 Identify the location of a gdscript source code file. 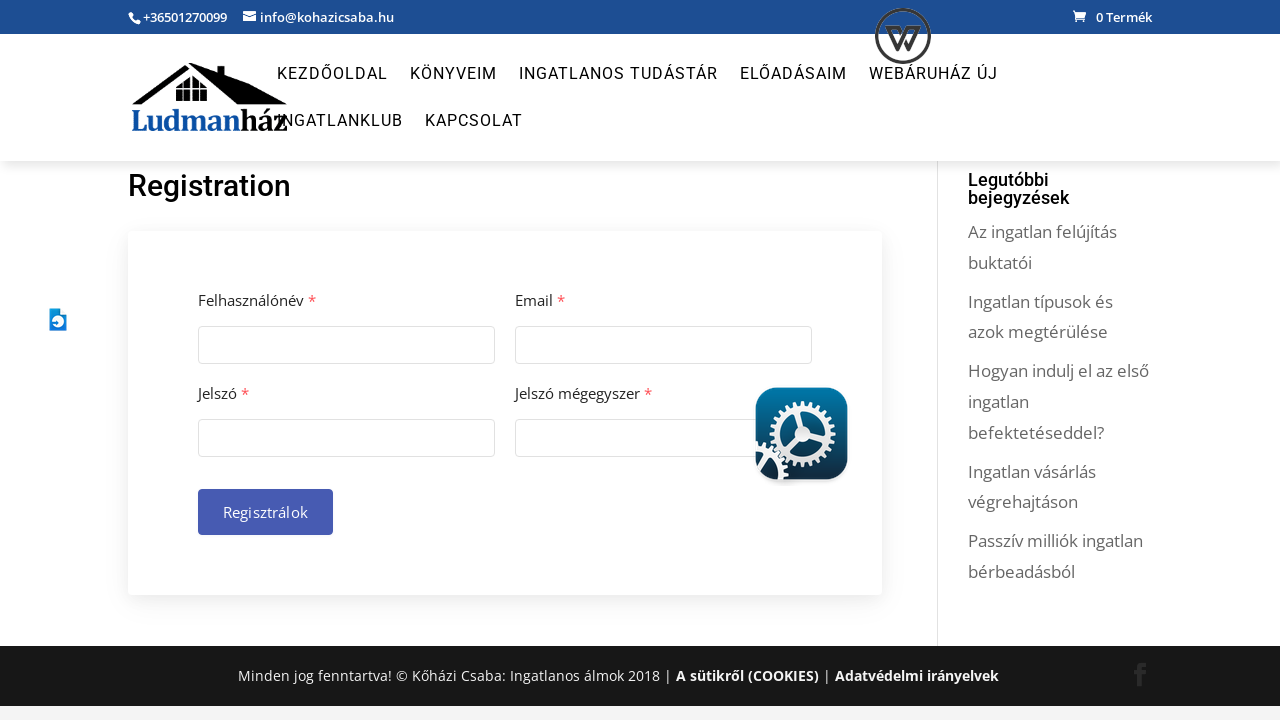
(58, 320).